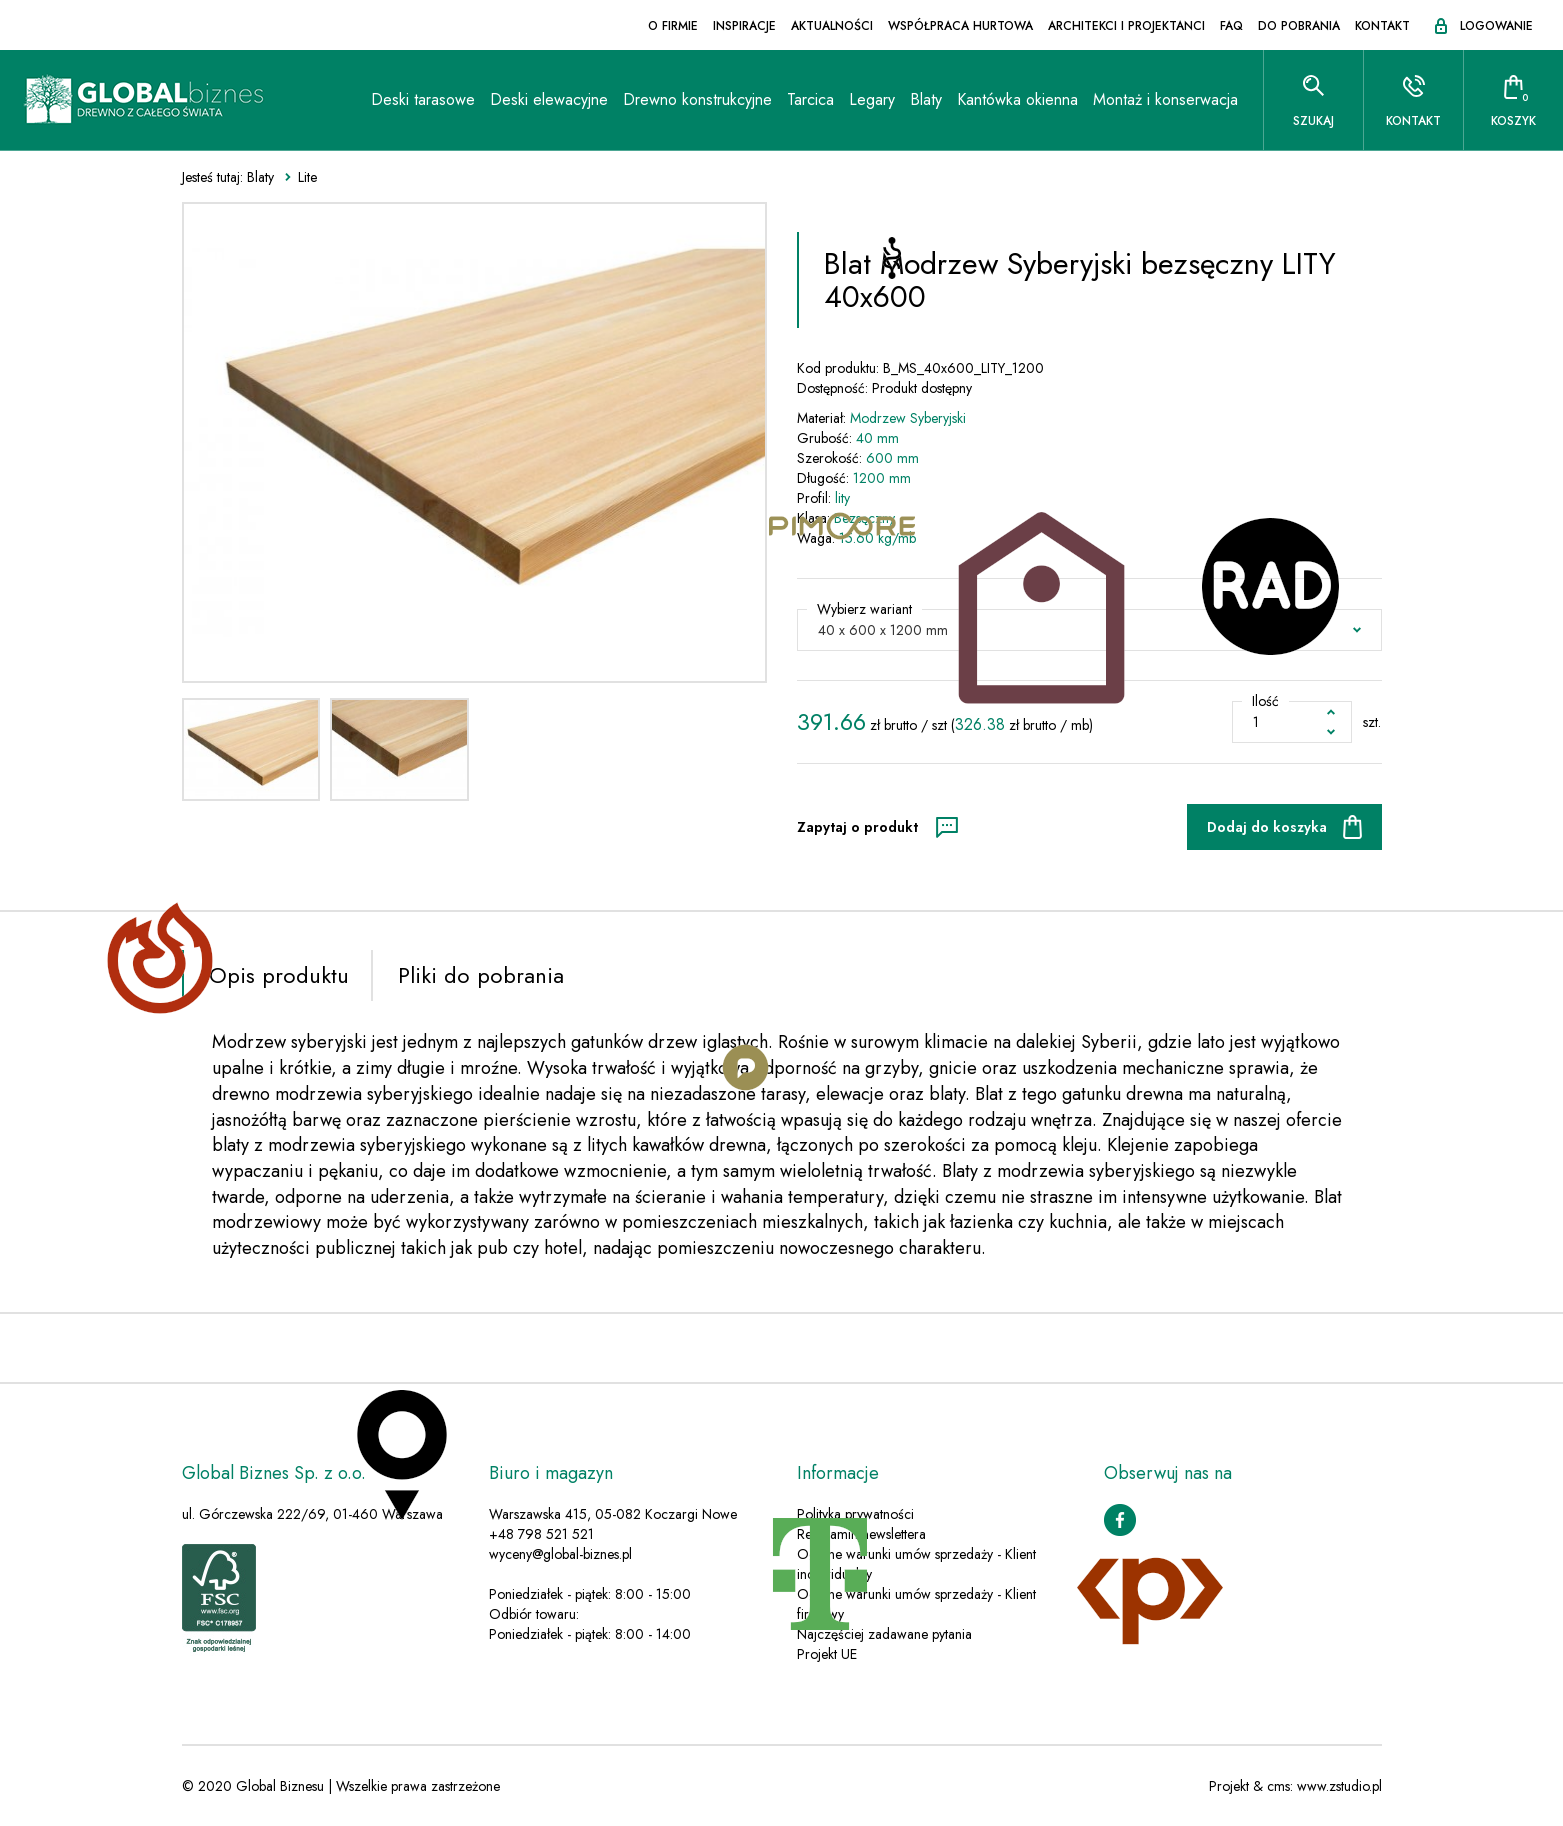  I want to click on launch RAD Studio application, so click(1270, 586).